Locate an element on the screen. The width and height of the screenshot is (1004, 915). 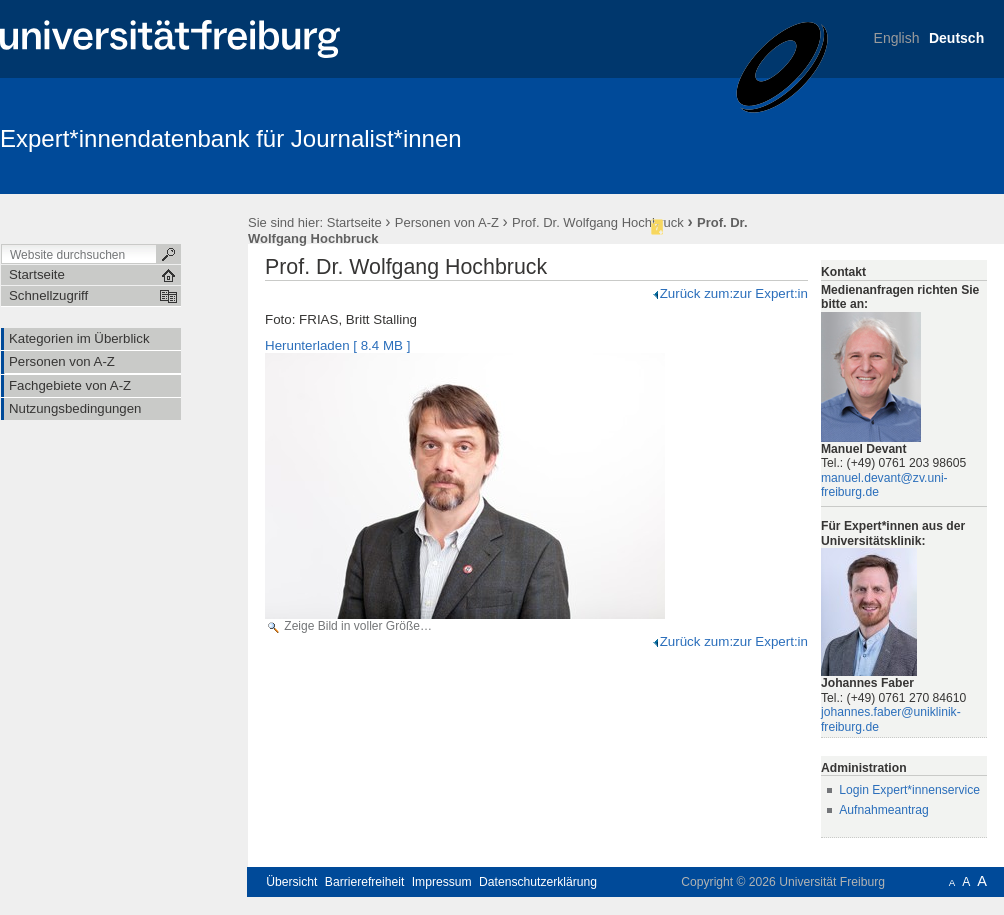
seven of clubs playing card is located at coordinates (657, 227).